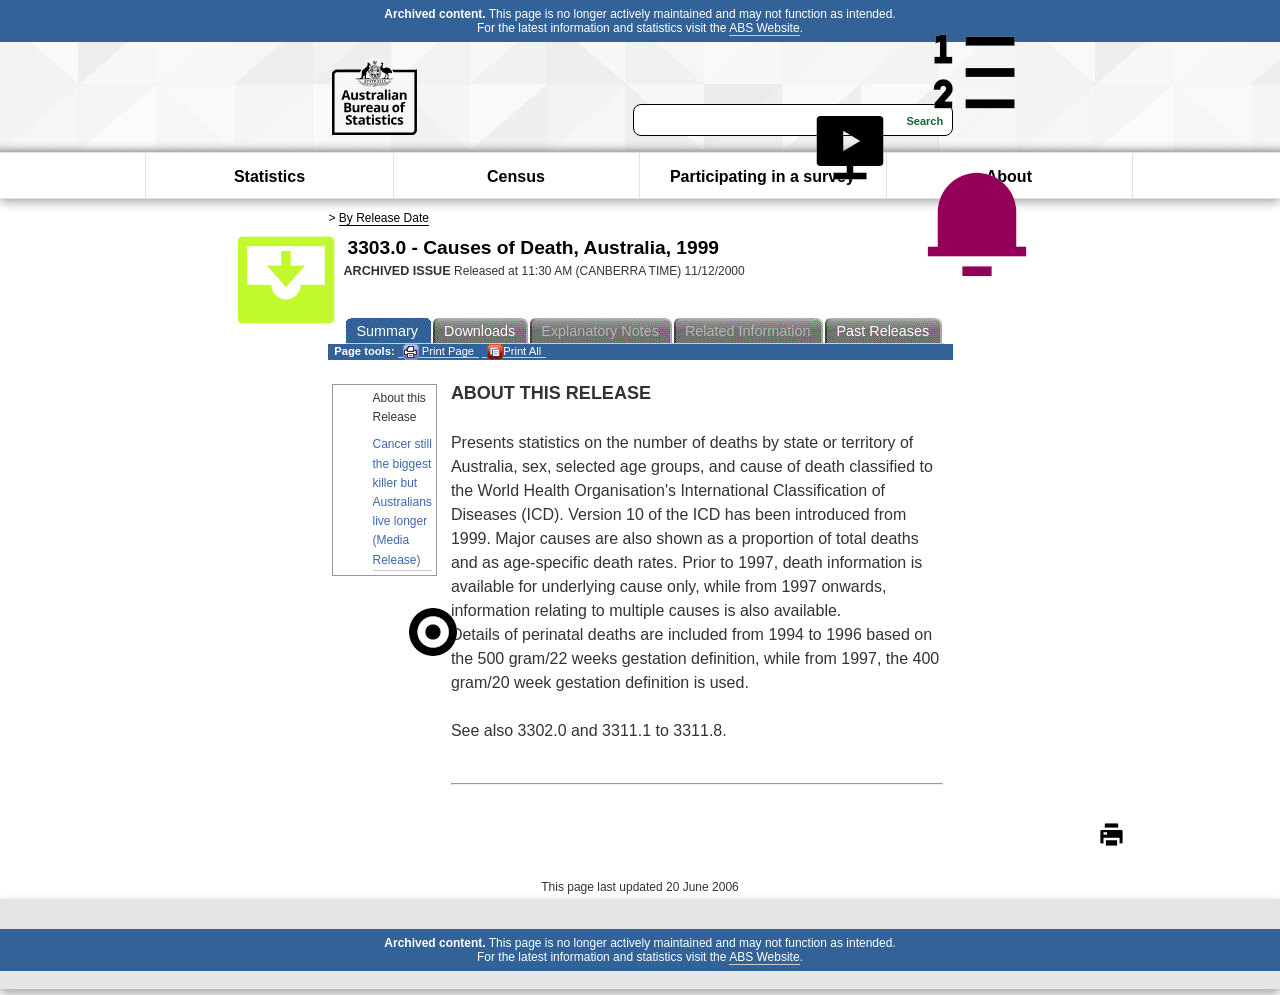  What do you see at coordinates (433, 632) in the screenshot?
I see `Target store logo` at bounding box center [433, 632].